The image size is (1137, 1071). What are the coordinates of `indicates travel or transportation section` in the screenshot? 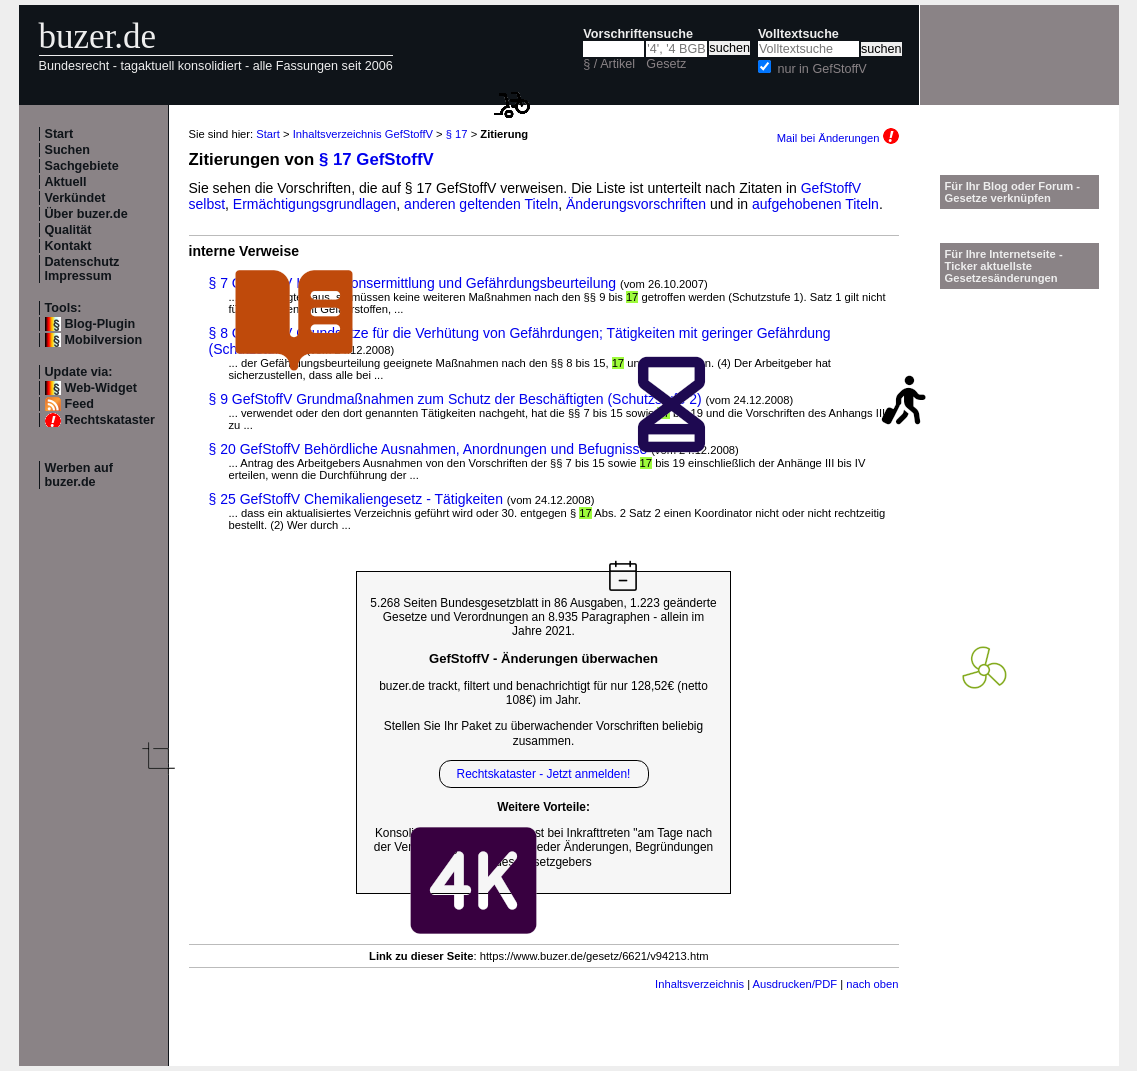 It's located at (904, 400).